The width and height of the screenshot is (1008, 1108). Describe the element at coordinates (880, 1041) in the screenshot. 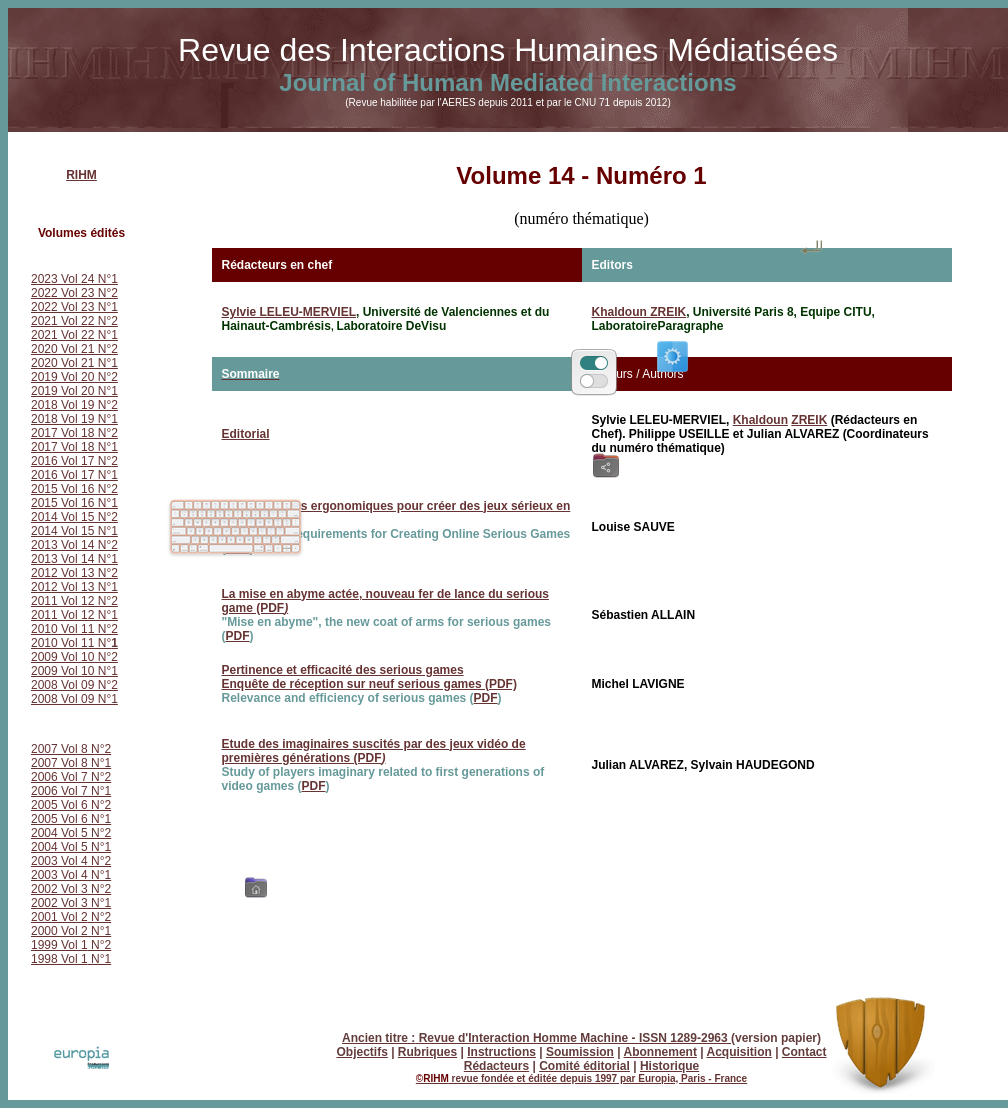

I see `indicates low security status for a connection or system` at that location.